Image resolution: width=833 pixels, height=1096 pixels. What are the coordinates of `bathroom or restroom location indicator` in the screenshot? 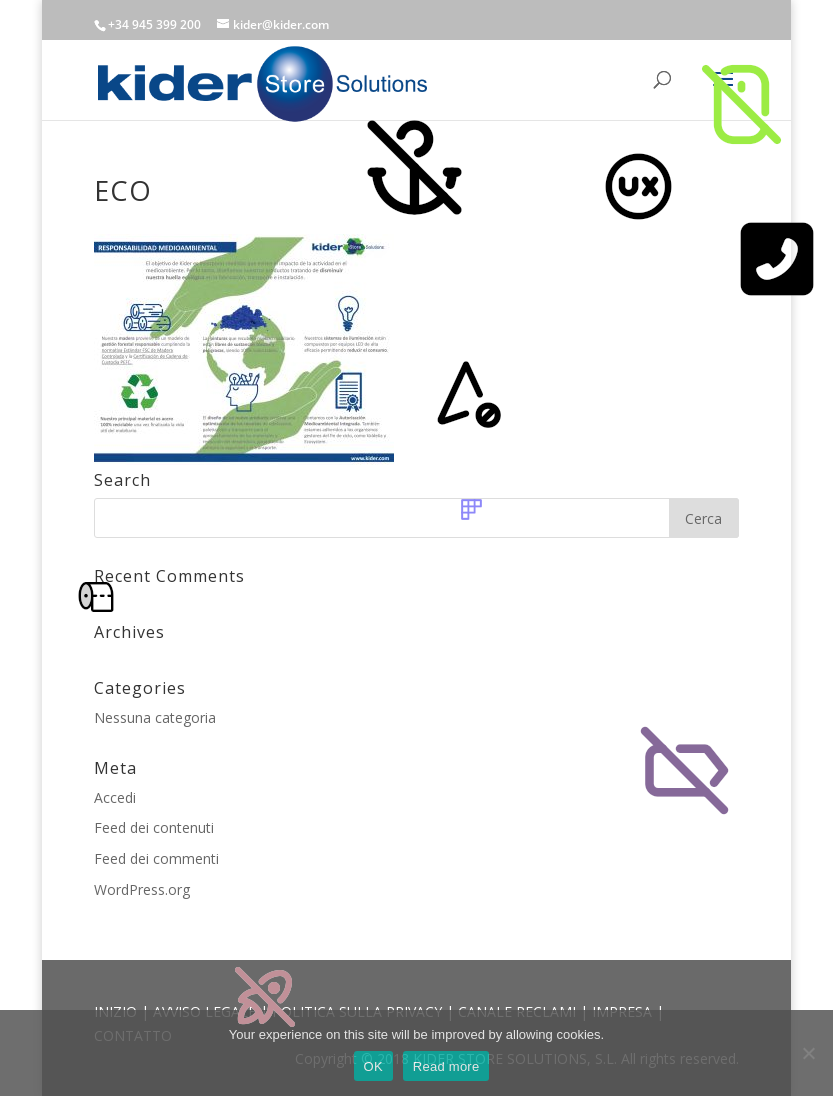 It's located at (96, 597).